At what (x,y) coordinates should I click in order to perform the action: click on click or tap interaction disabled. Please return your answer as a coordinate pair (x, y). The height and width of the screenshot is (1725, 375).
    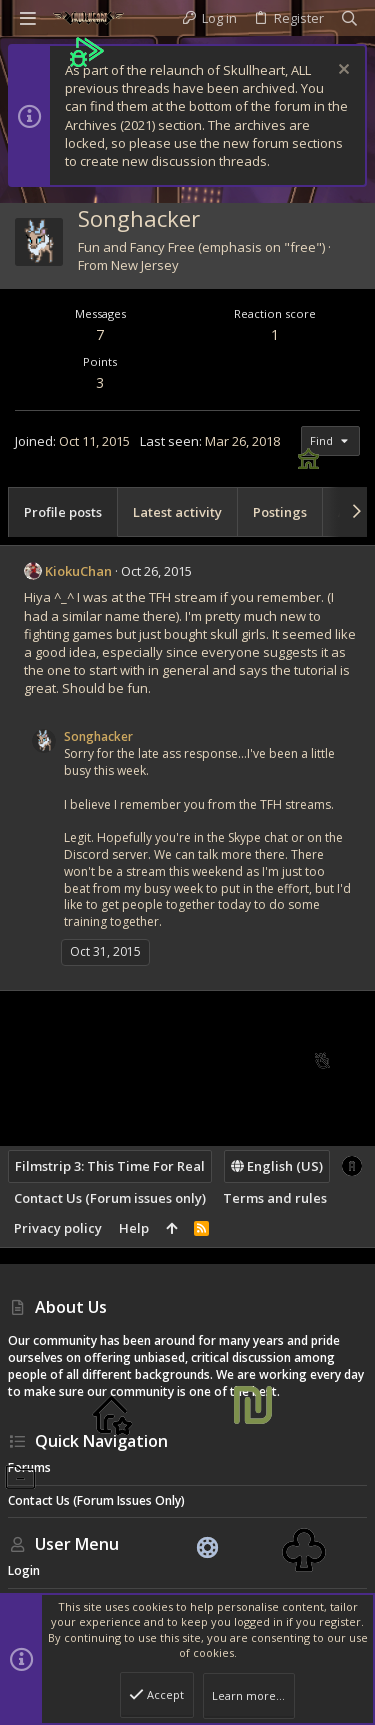
    Looking at the image, I should click on (322, 1060).